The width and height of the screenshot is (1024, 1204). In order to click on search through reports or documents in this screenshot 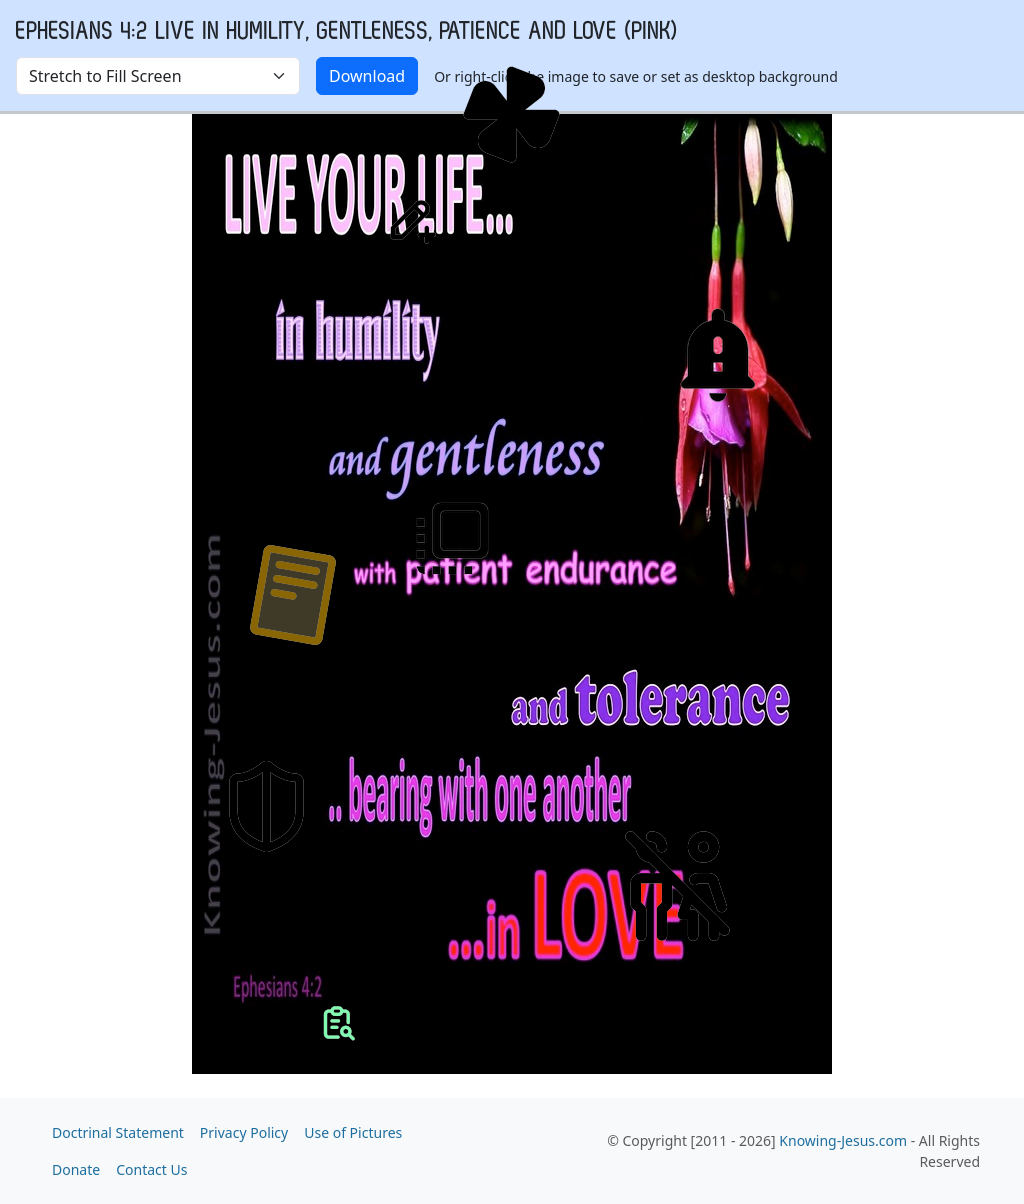, I will do `click(338, 1022)`.